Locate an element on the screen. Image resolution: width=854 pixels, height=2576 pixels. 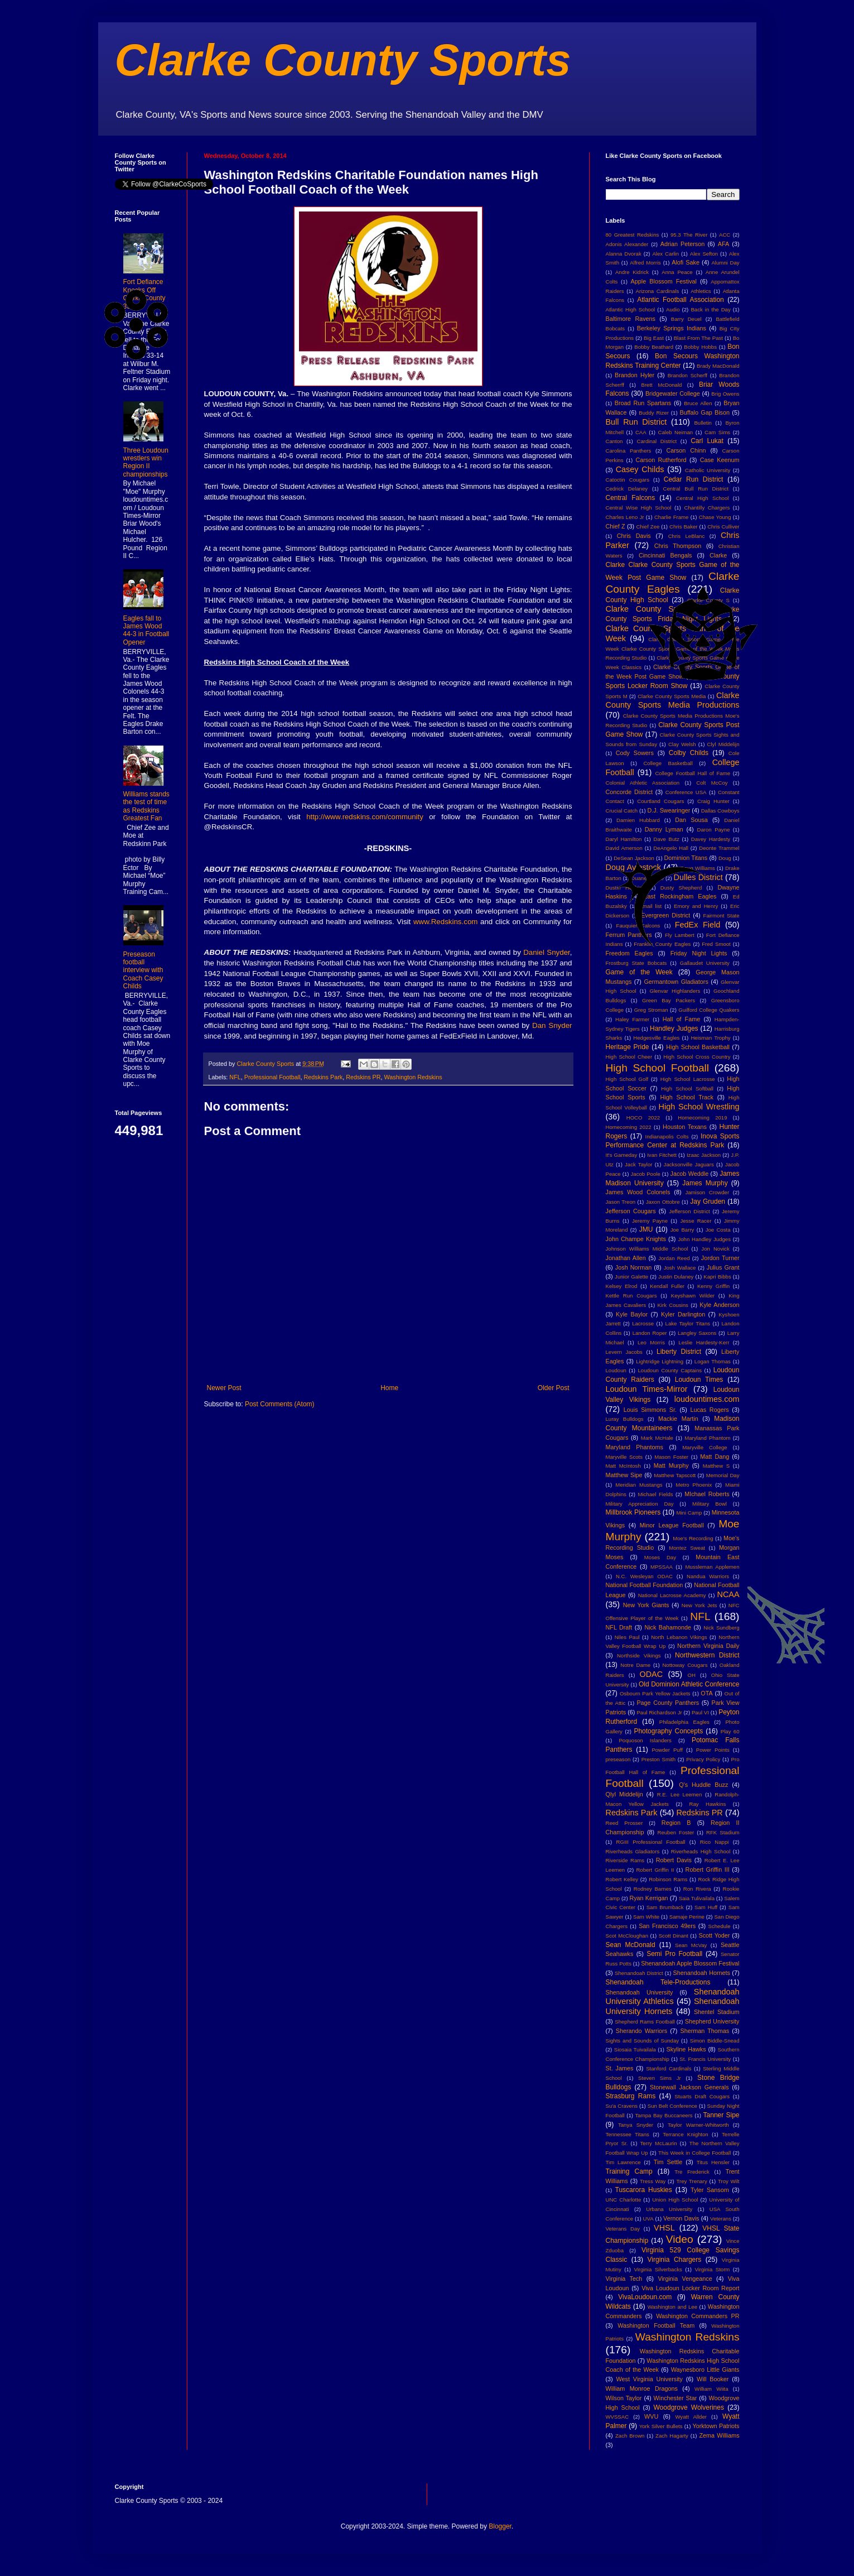
indicates eclipse event or celestial phenomenon in game is located at coordinates (659, 902).